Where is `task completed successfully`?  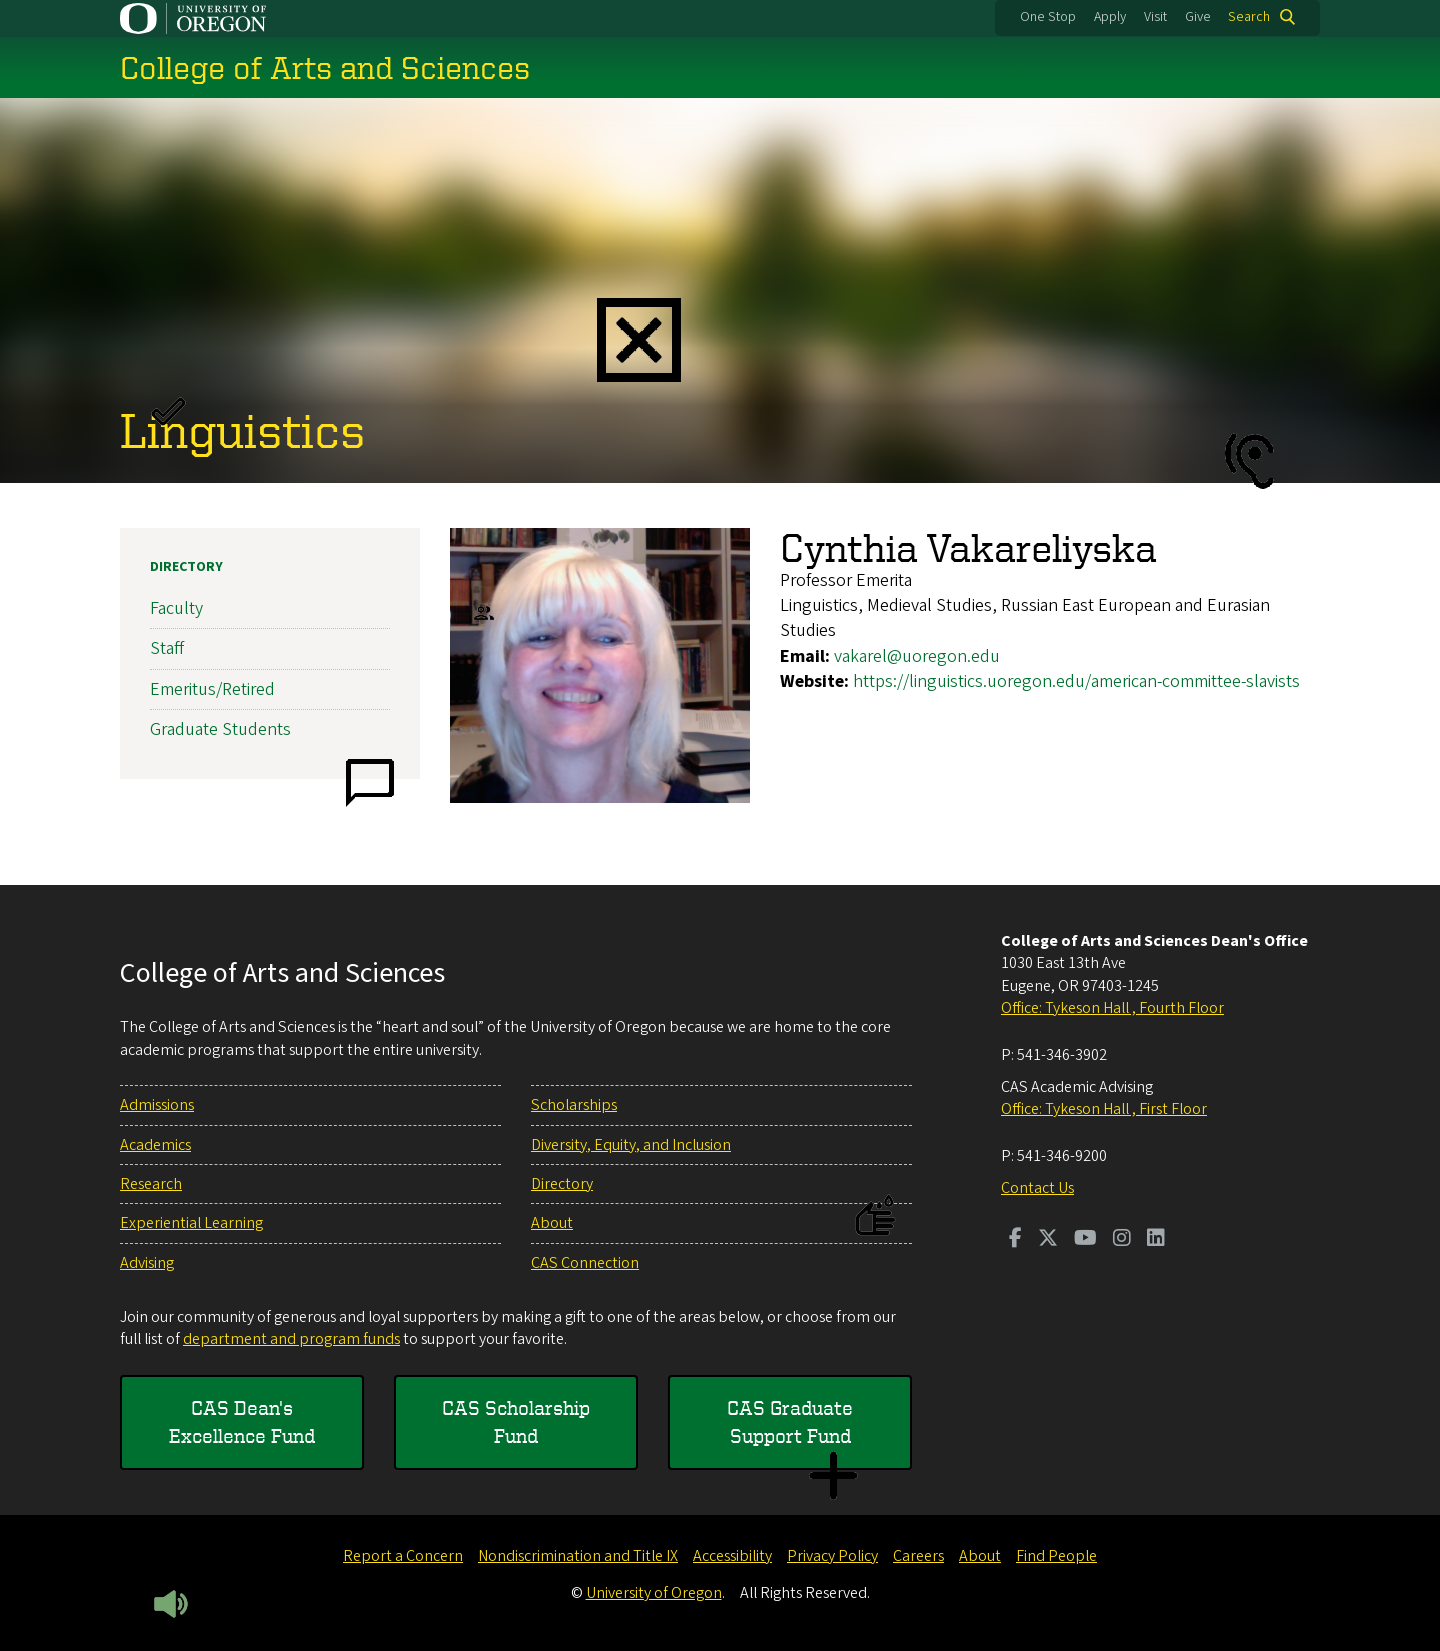 task completed successfully is located at coordinates (168, 411).